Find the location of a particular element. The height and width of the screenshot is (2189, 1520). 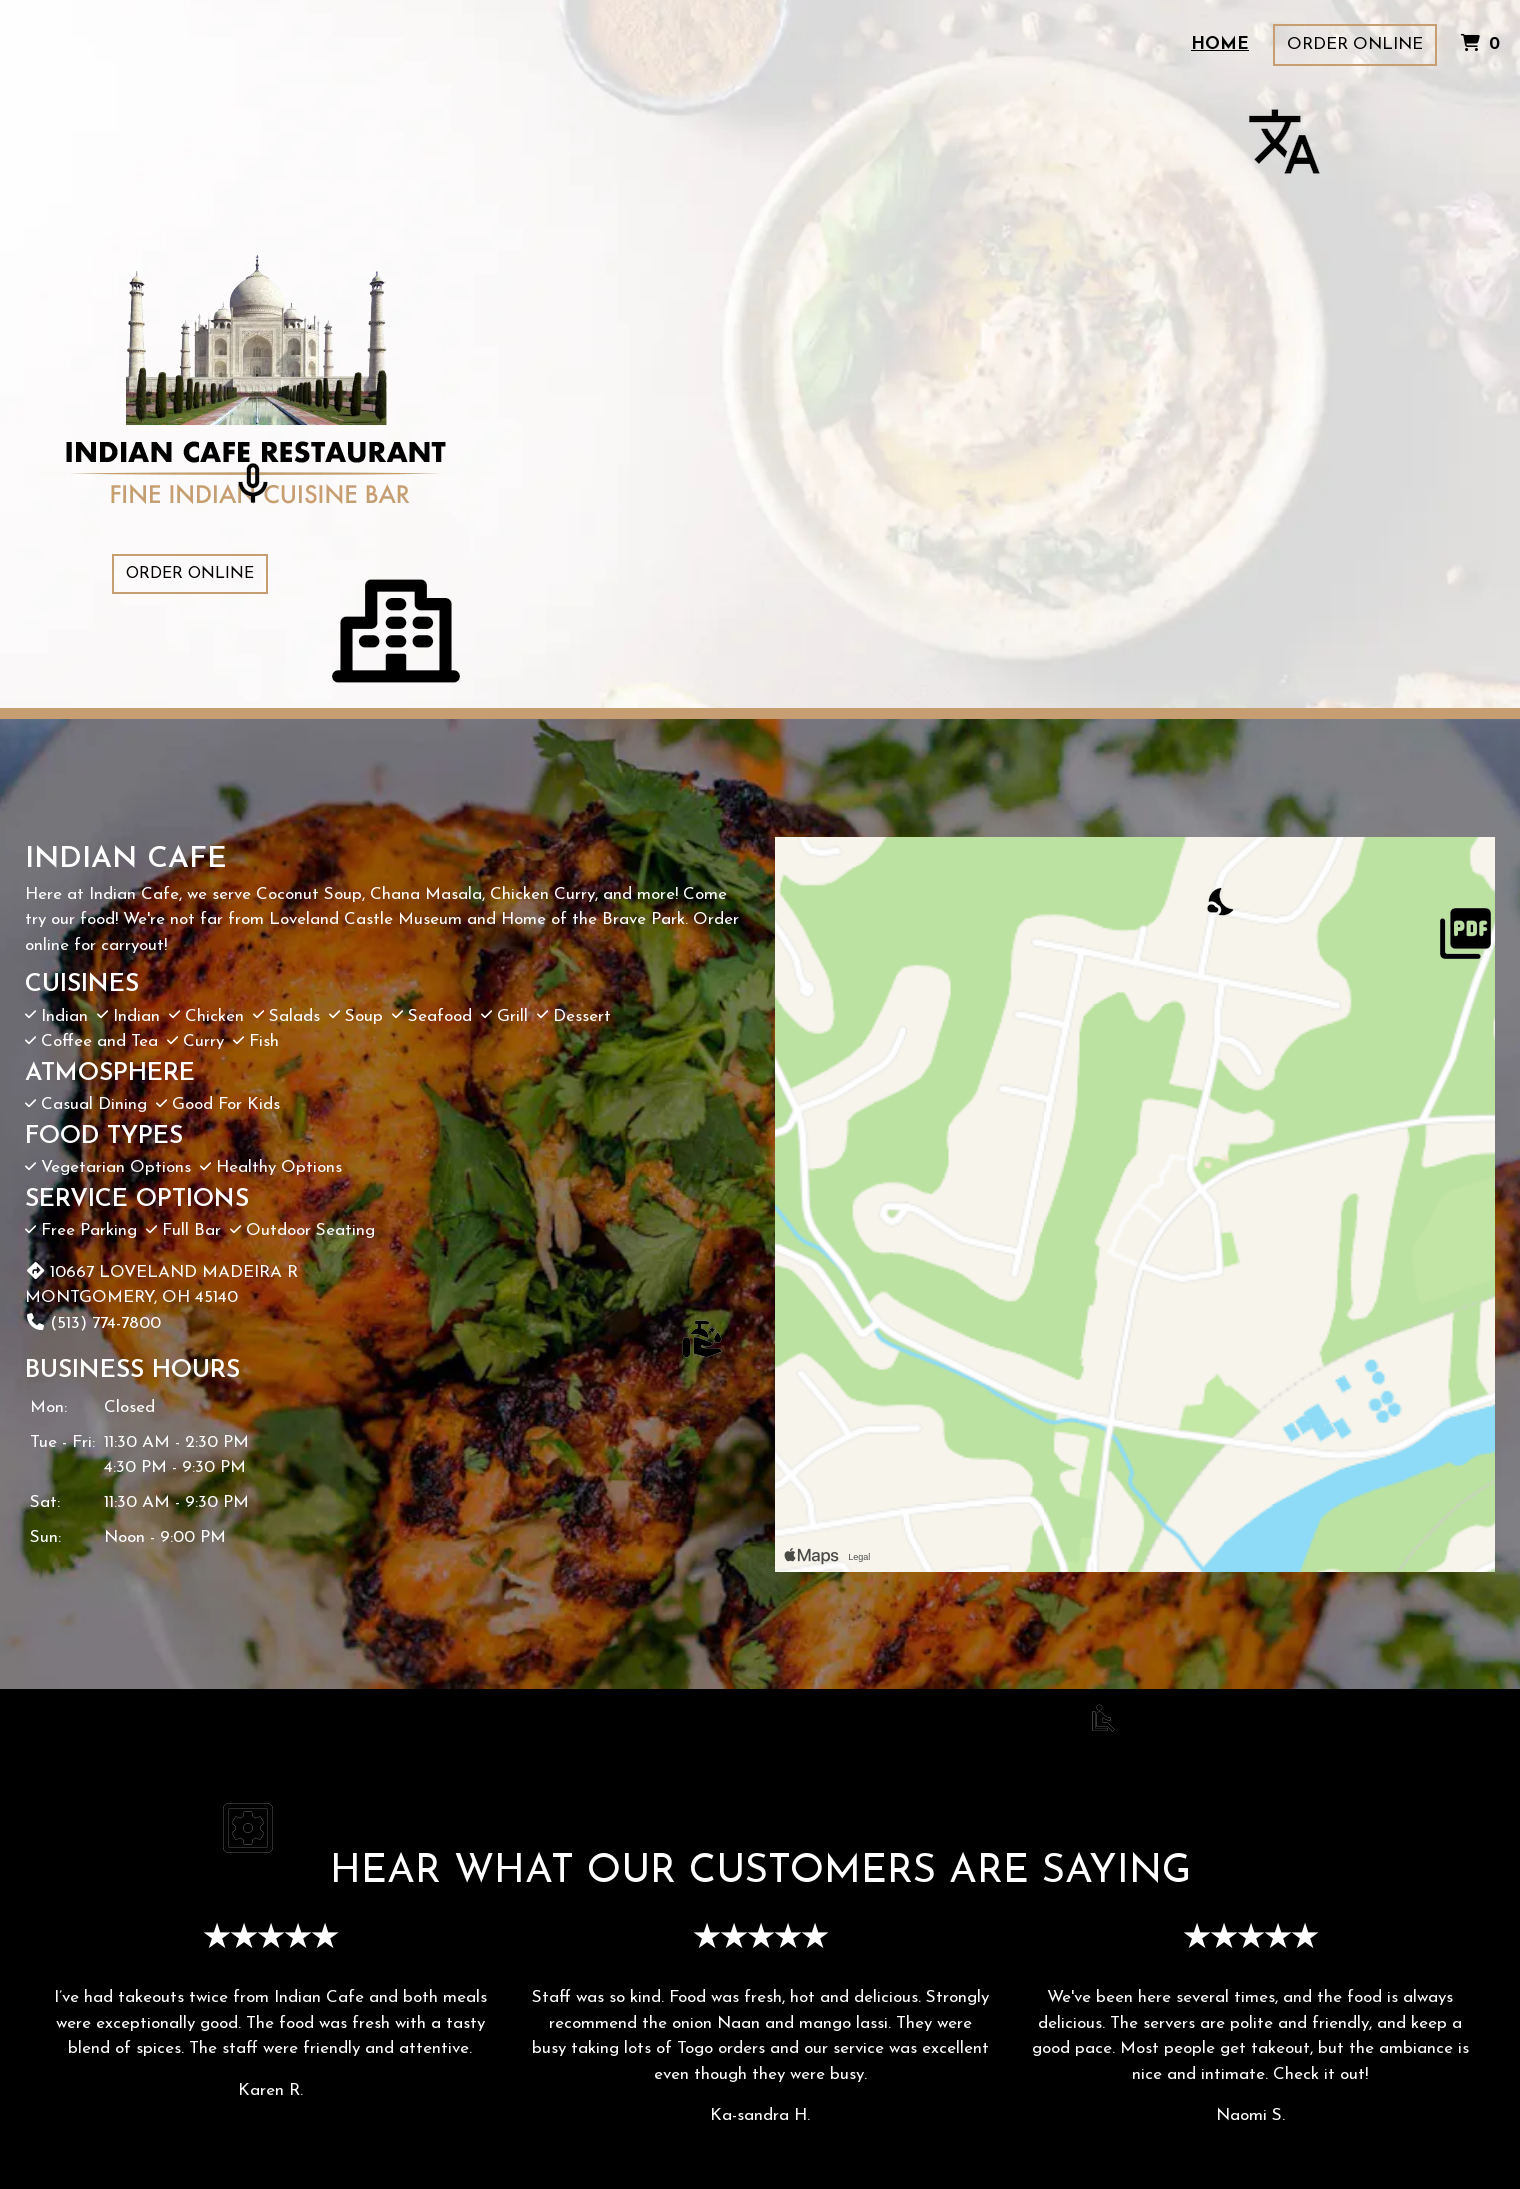

view apartment or residential building details is located at coordinates (396, 631).